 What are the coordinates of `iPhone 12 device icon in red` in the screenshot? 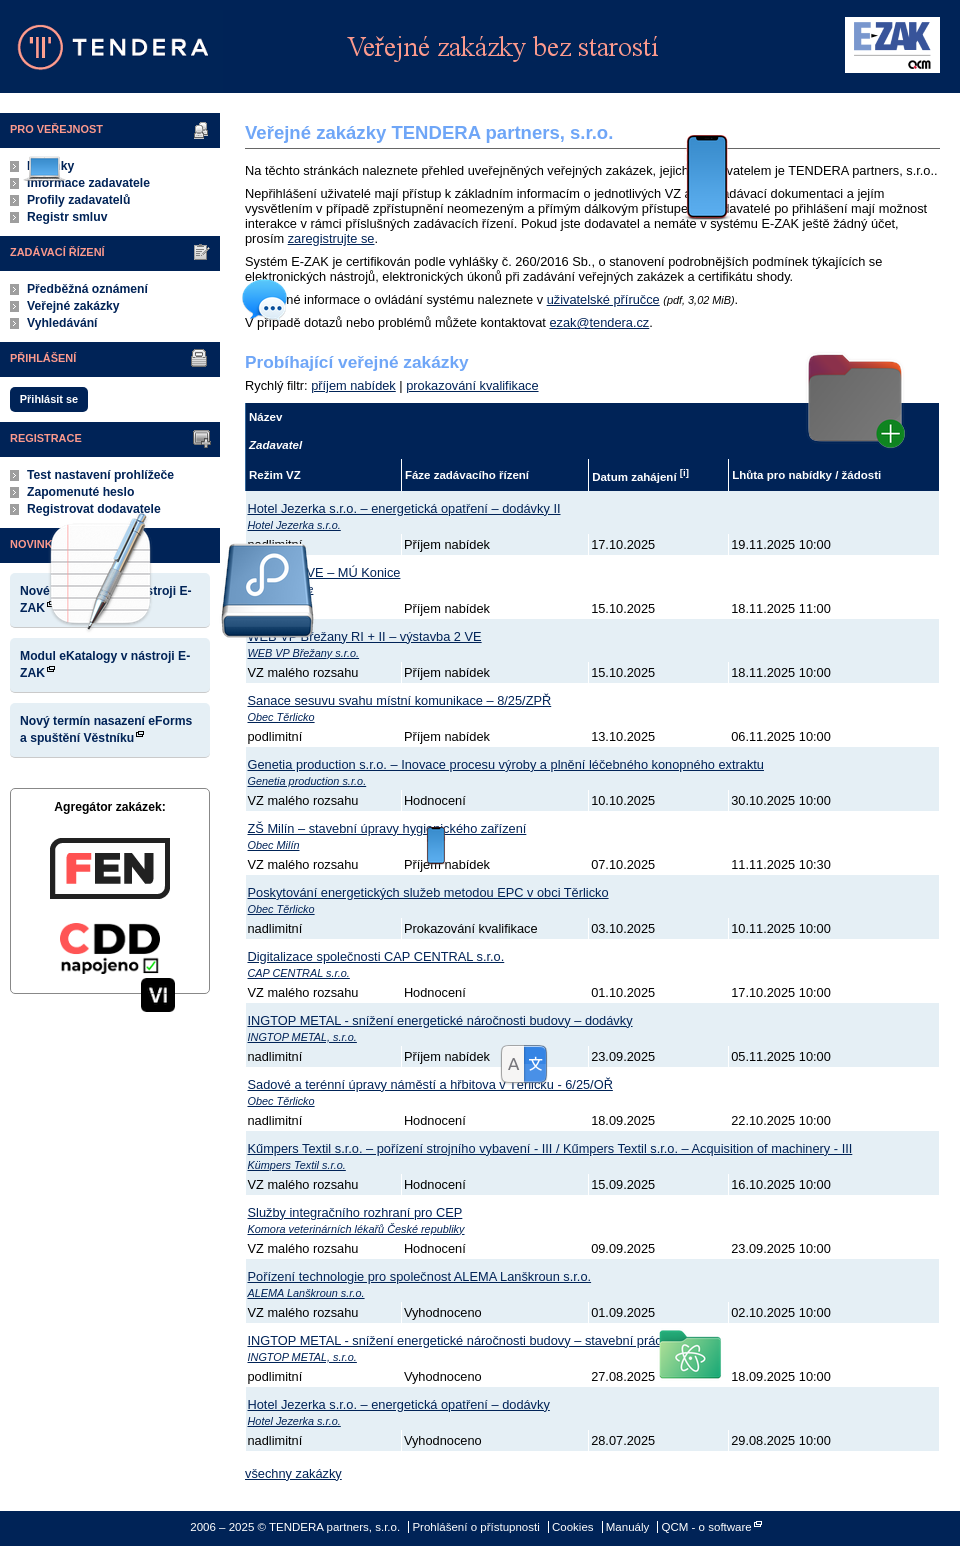 It's located at (436, 846).